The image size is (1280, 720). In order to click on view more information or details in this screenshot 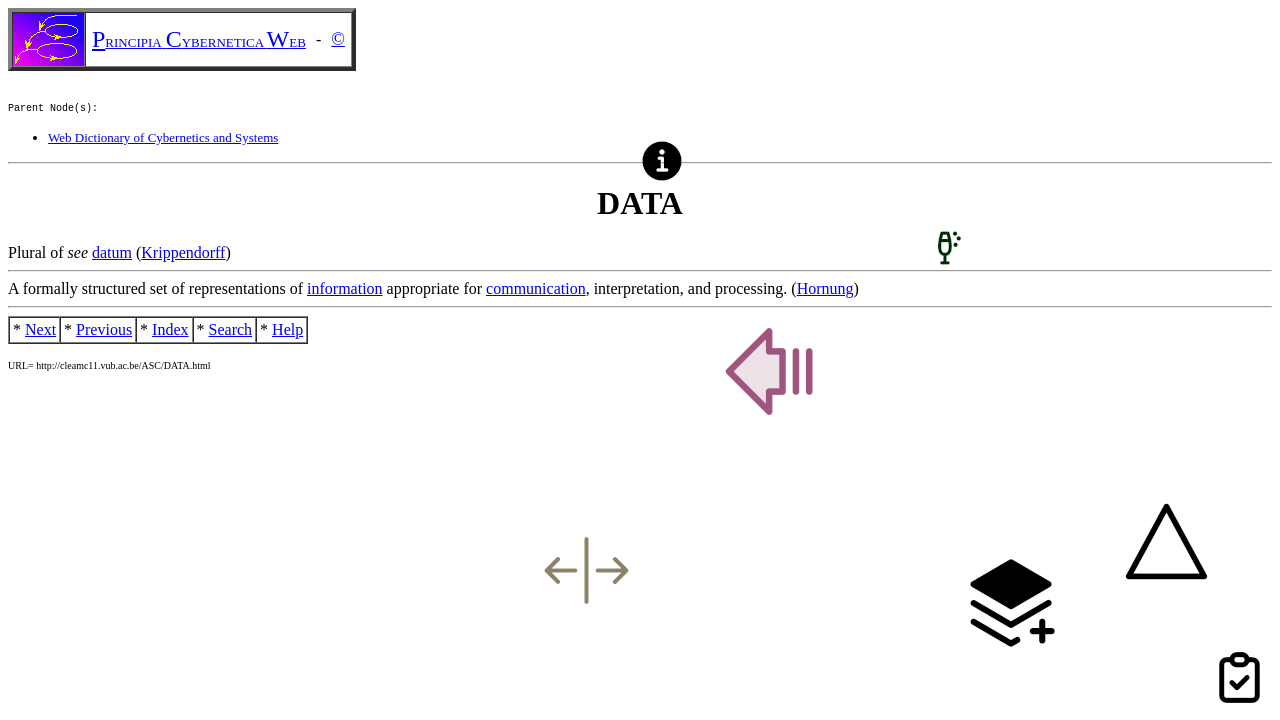, I will do `click(662, 161)`.